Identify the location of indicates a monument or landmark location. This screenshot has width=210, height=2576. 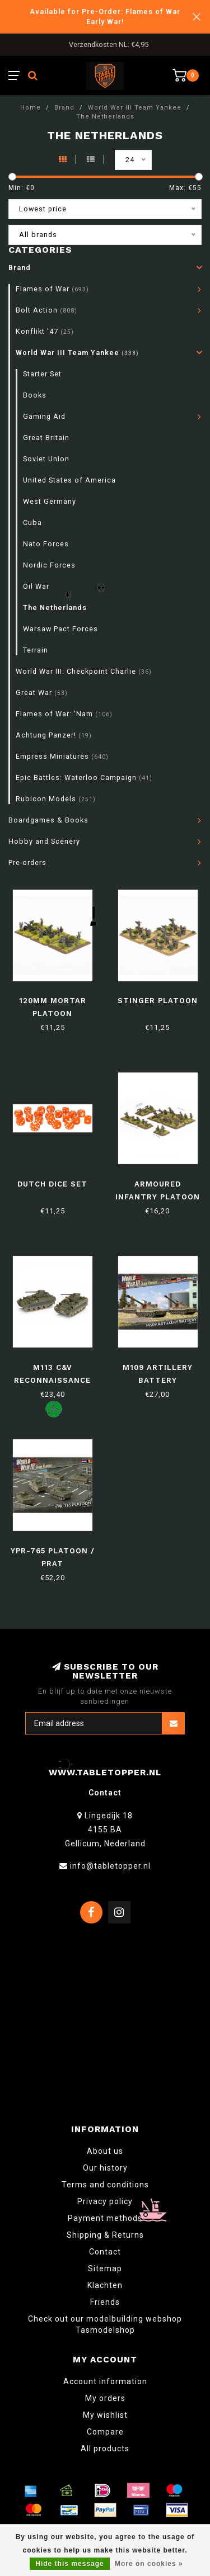
(94, 915).